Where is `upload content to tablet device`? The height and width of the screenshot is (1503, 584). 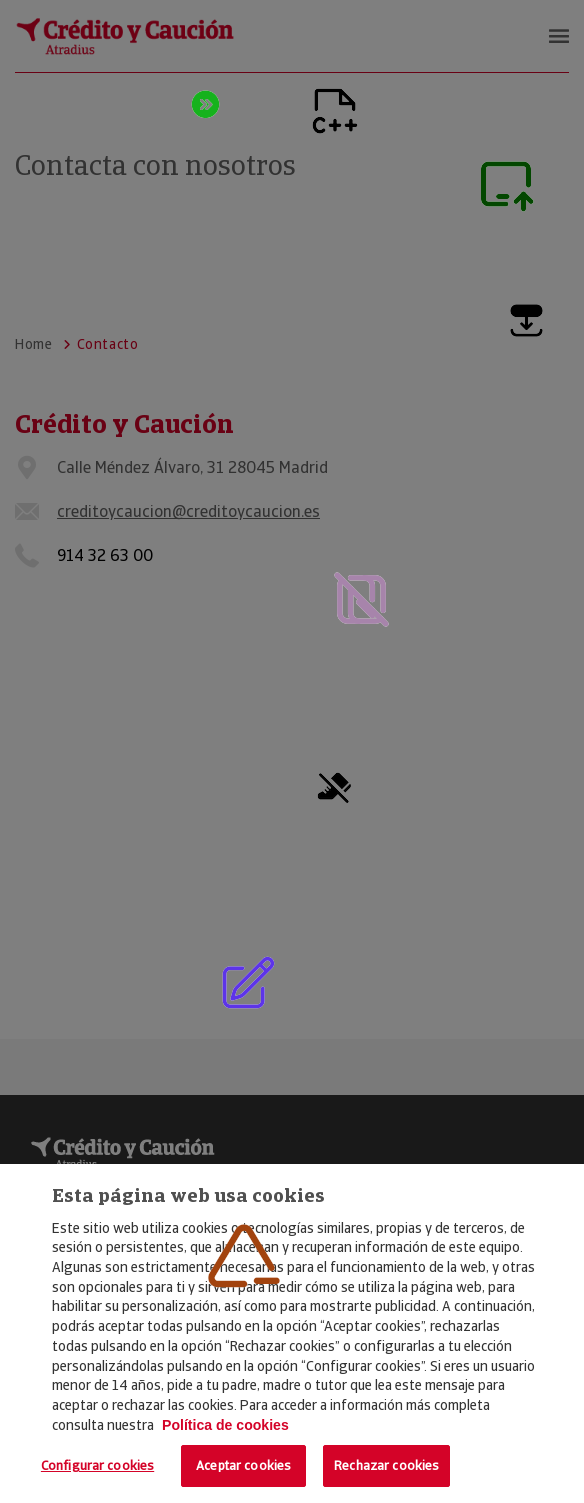 upload content to tablet device is located at coordinates (506, 184).